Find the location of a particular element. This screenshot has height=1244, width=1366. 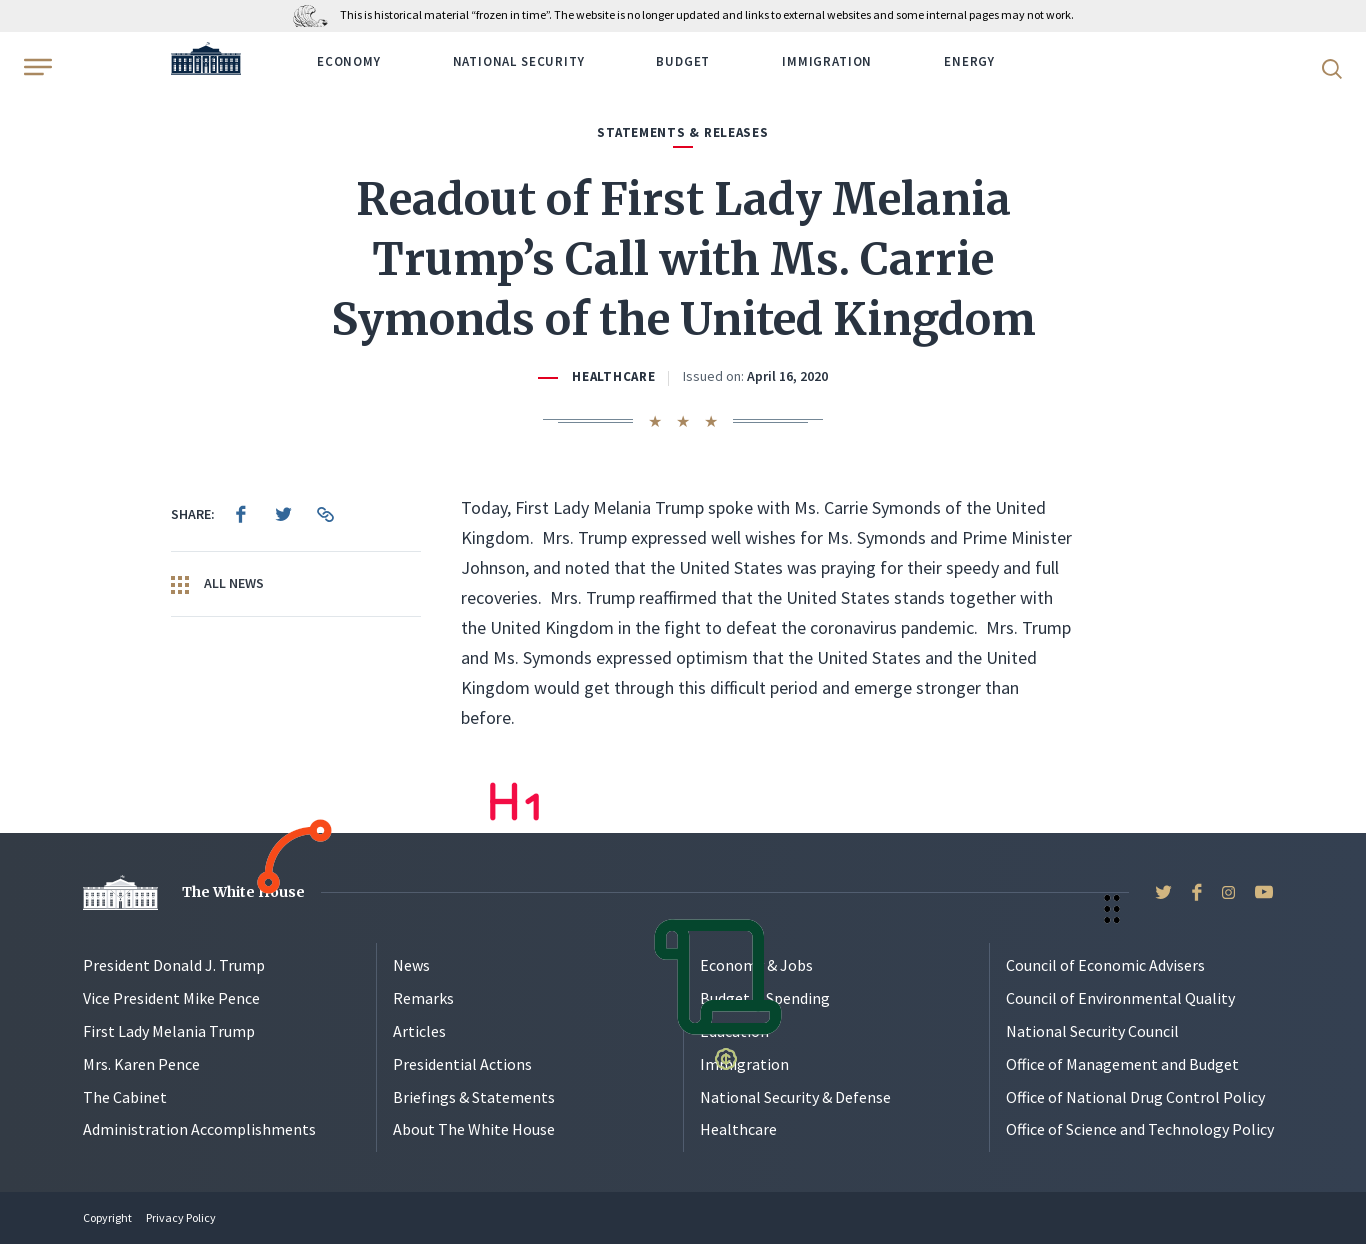

view document or manuscript is located at coordinates (718, 977).